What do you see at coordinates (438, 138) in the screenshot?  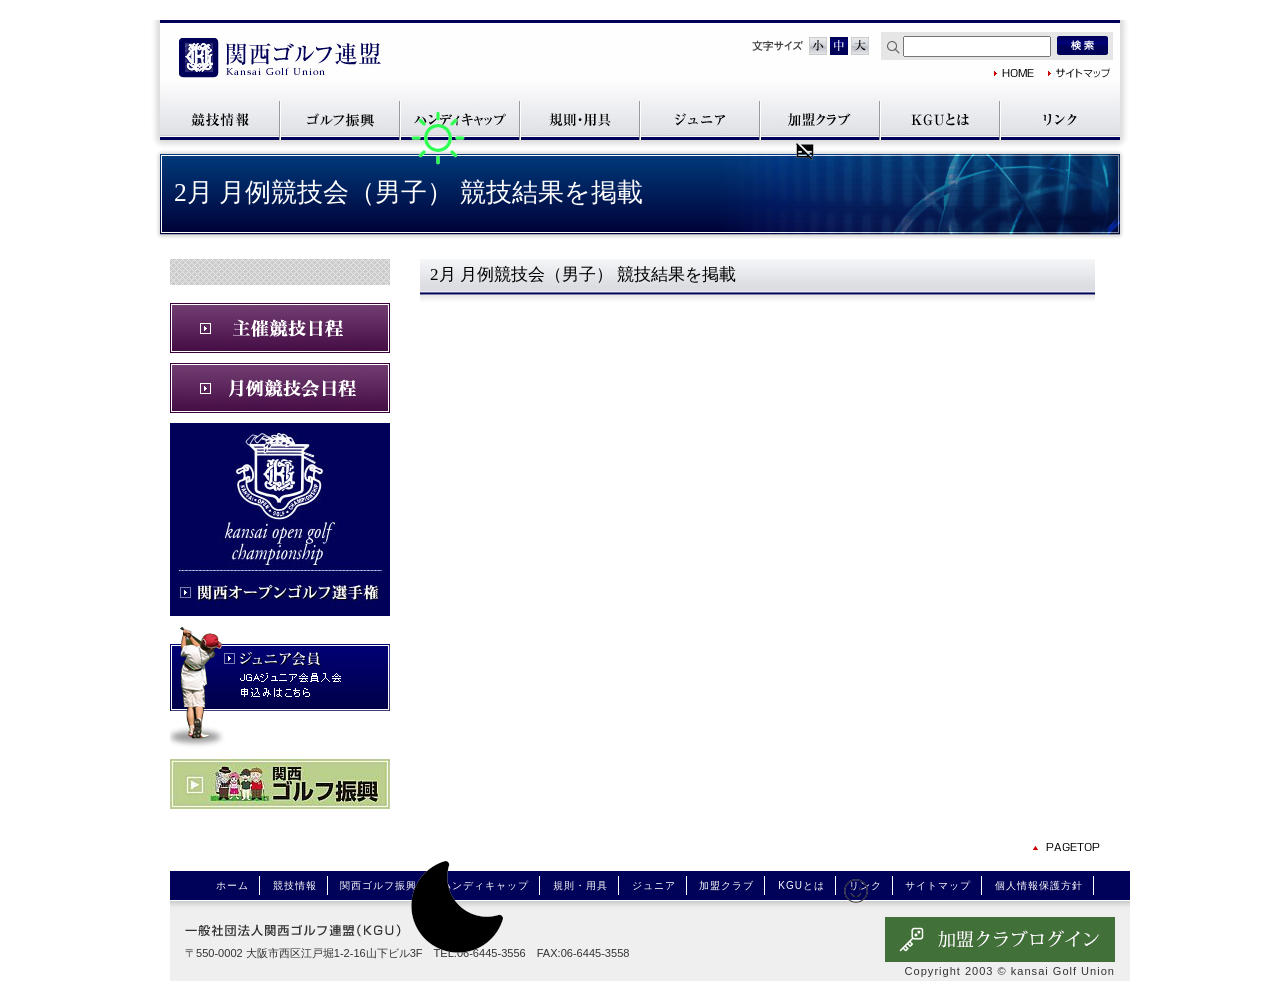 I see `switch to light mode` at bounding box center [438, 138].